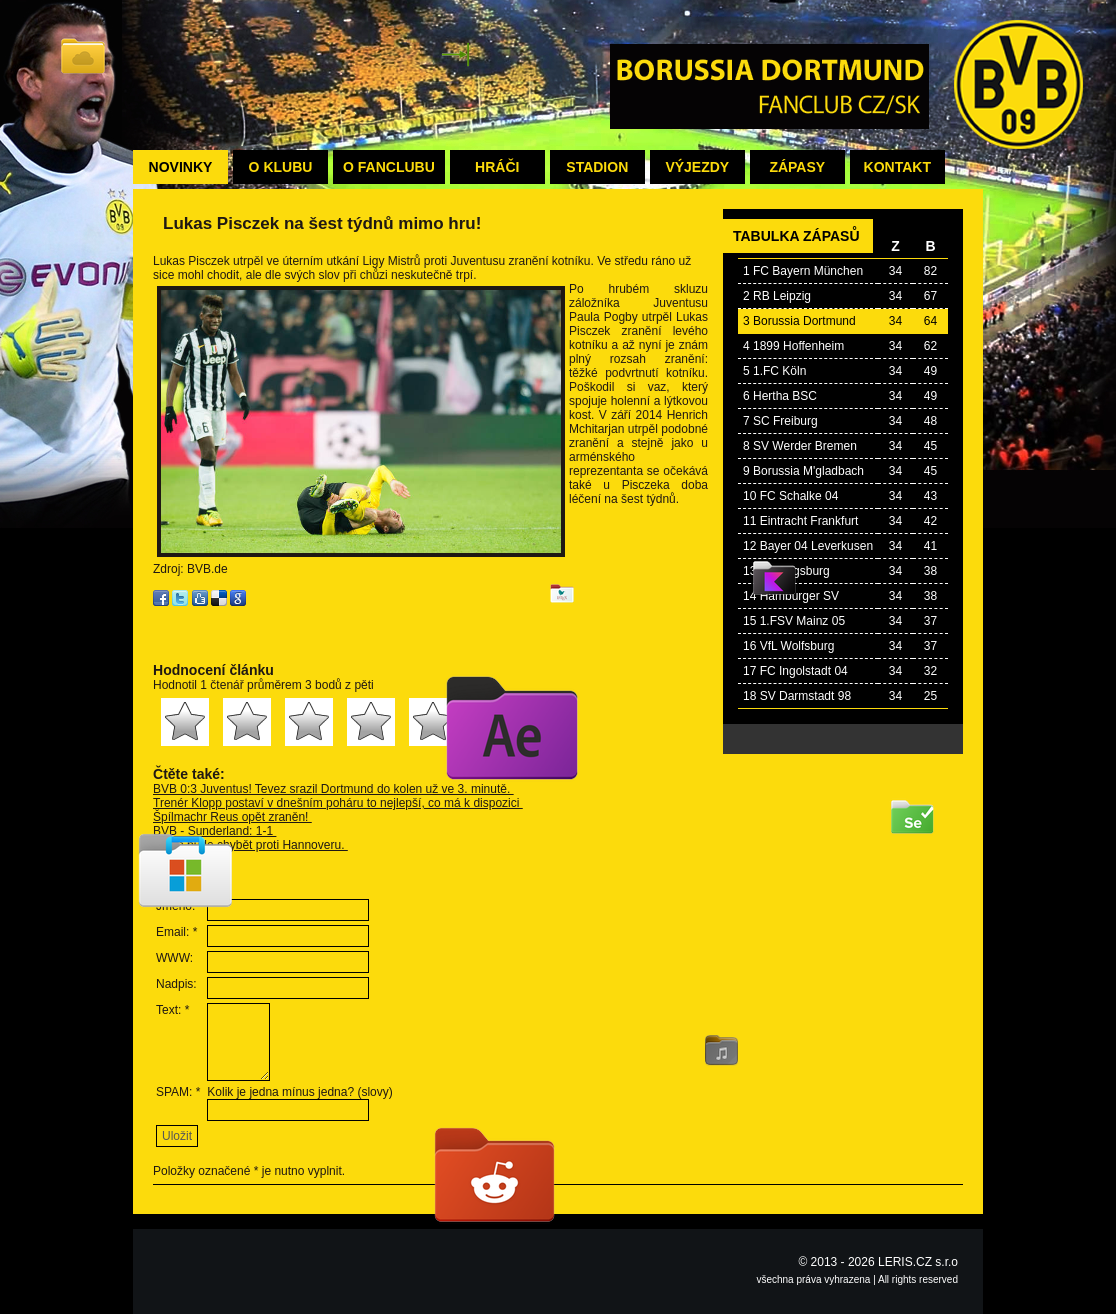 The image size is (1116, 1314). What do you see at coordinates (455, 54) in the screenshot?
I see `jump to the last item in a list` at bounding box center [455, 54].